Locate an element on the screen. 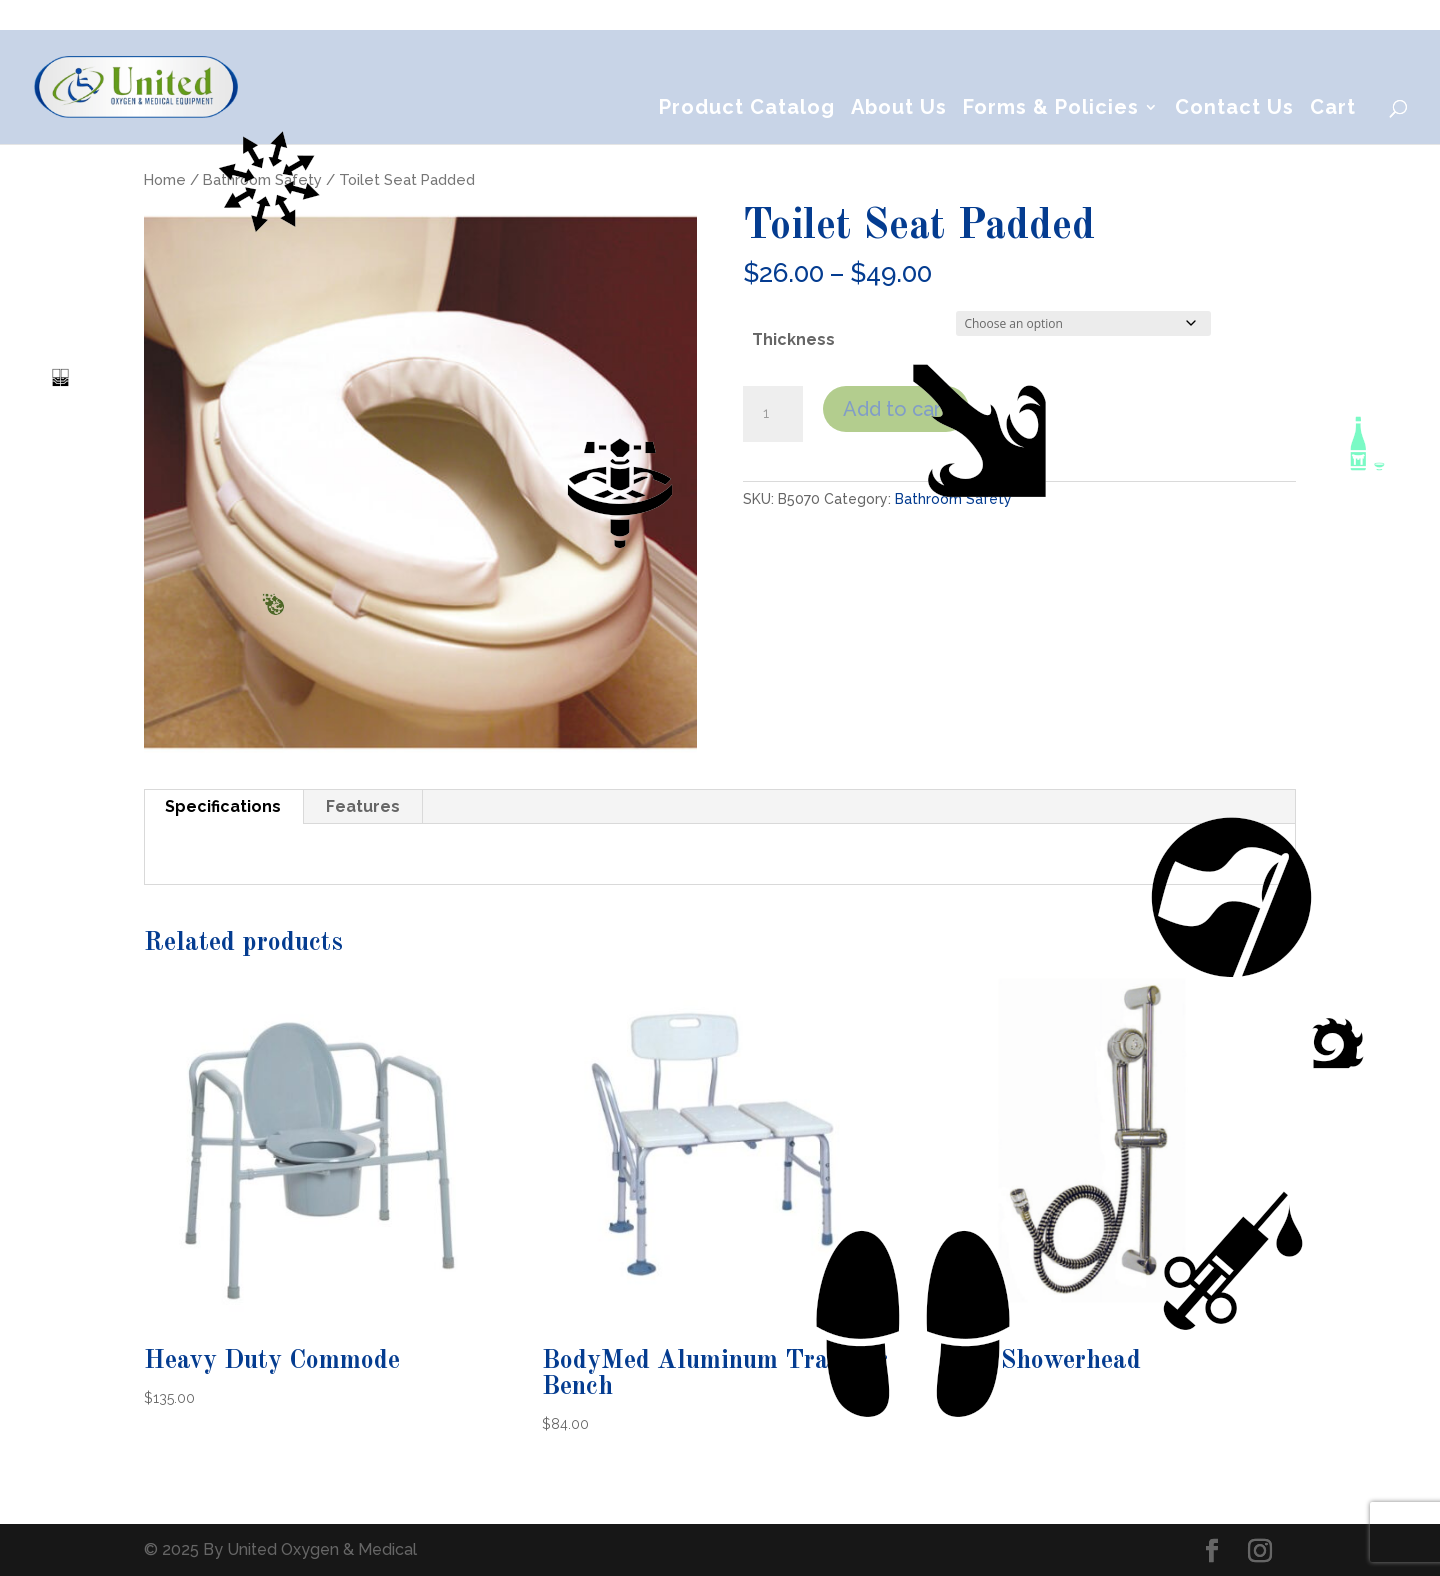 The height and width of the screenshot is (1576, 1440). activate dragon breath ability is located at coordinates (979, 431).